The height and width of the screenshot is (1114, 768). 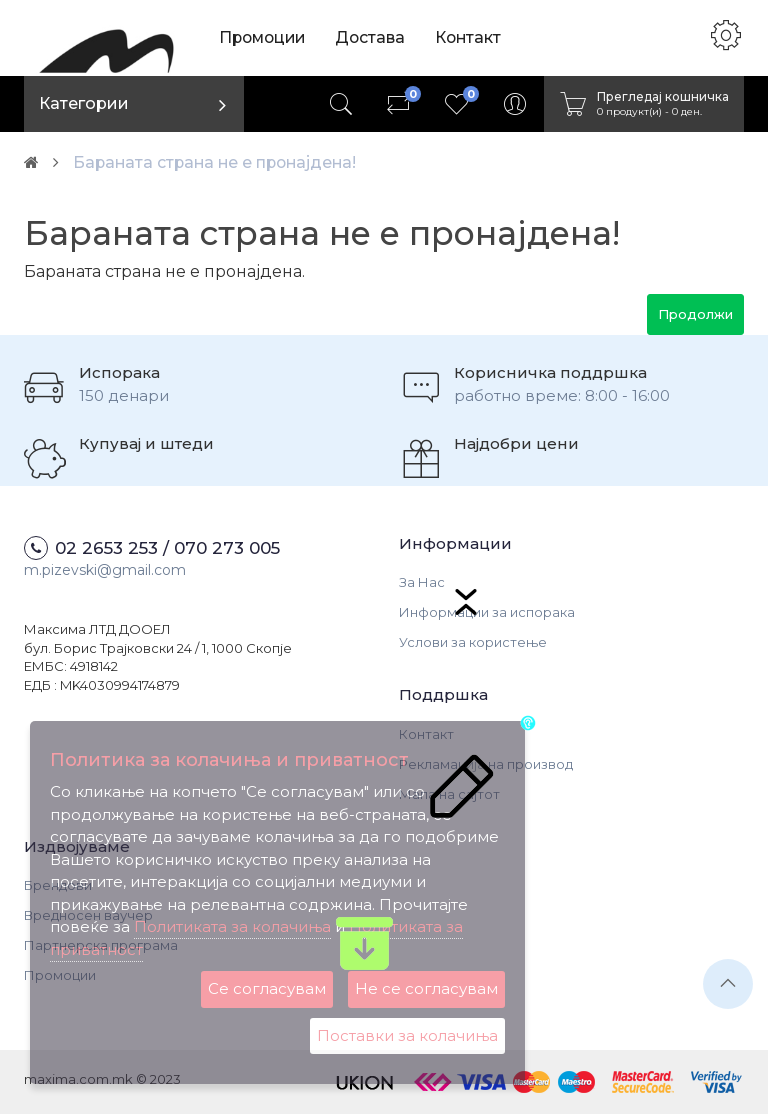 What do you see at coordinates (364, 943) in the screenshot?
I see `archive selected item` at bounding box center [364, 943].